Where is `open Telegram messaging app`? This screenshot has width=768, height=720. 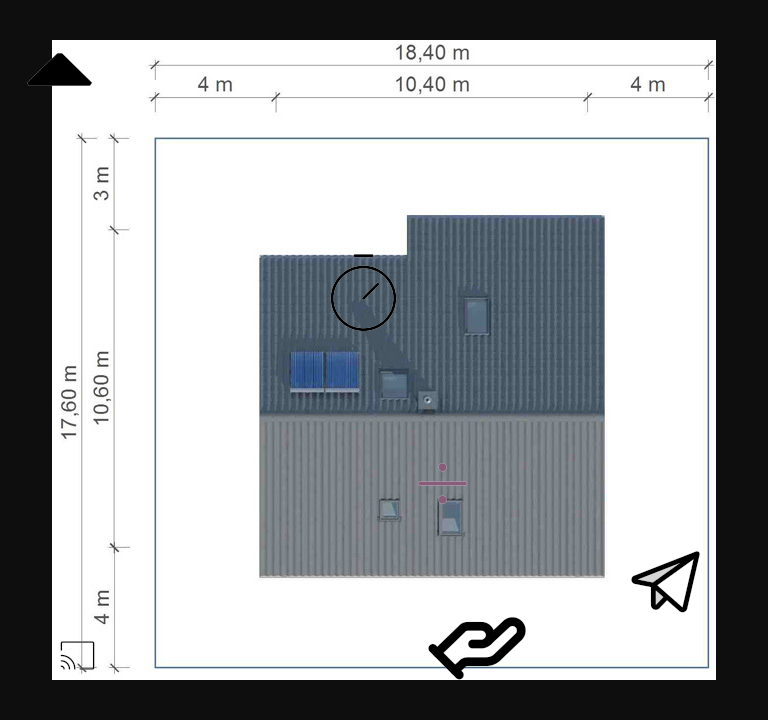
open Telegram messaging app is located at coordinates (668, 583).